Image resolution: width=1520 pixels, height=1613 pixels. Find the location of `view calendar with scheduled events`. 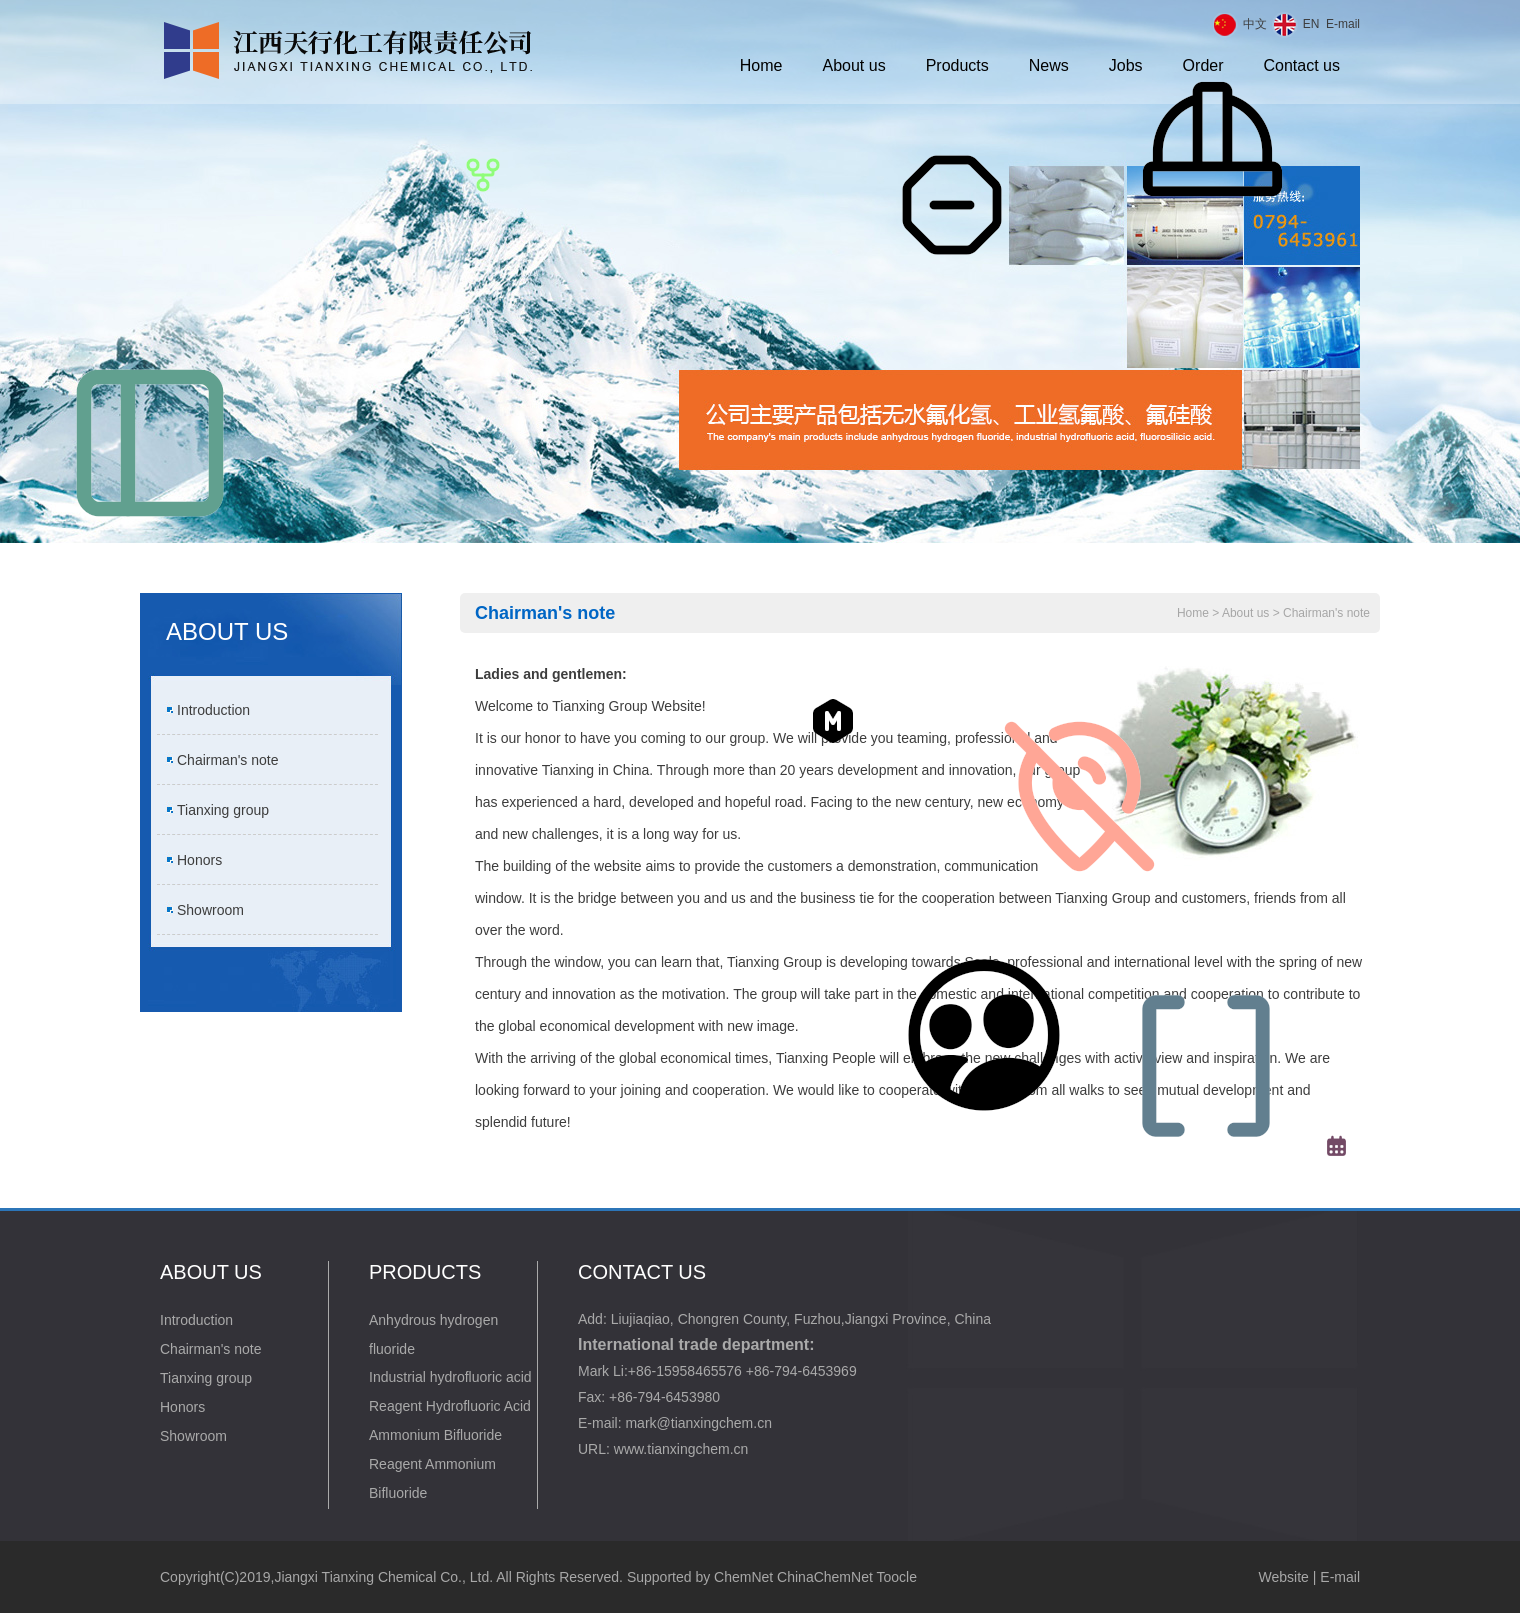

view calendar with scheduled events is located at coordinates (1336, 1146).